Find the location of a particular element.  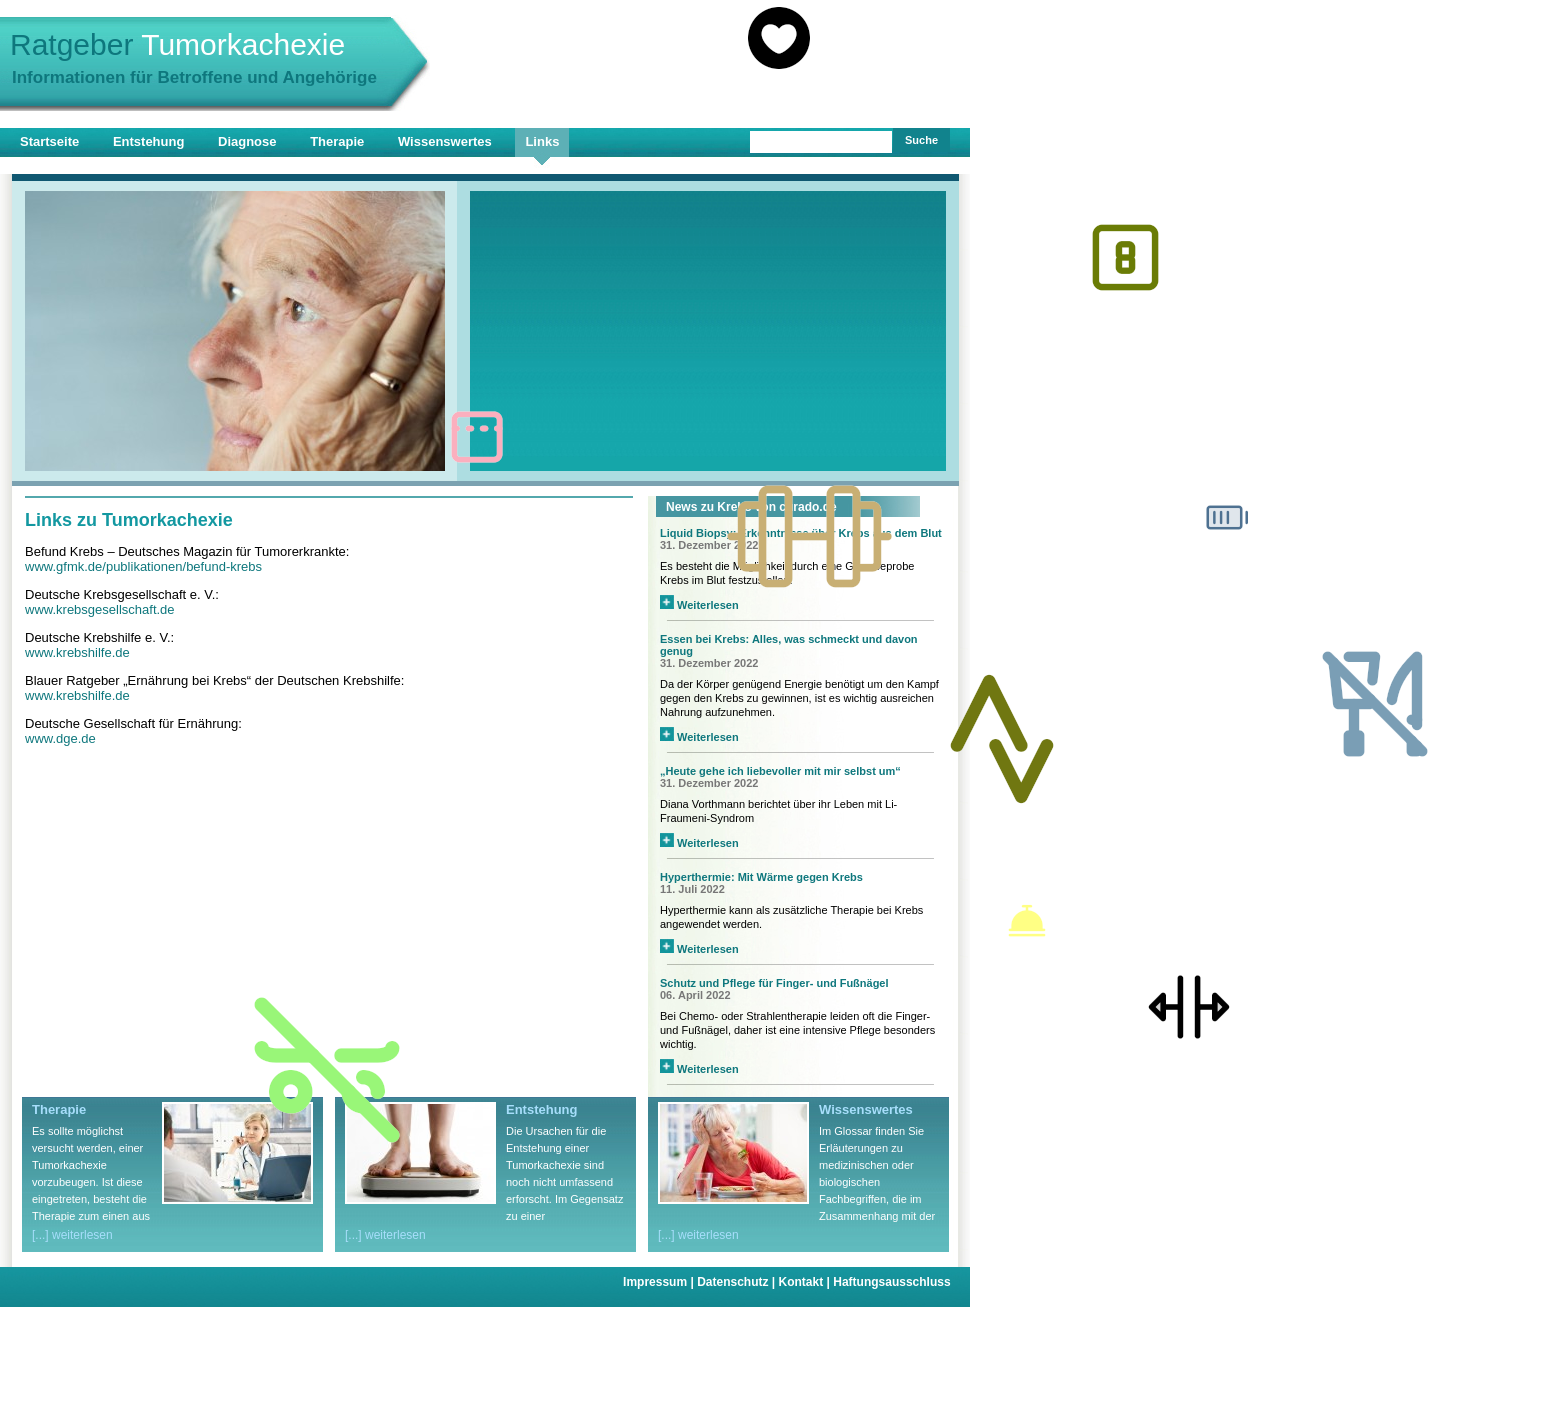

select item number 8 from a list is located at coordinates (1125, 257).